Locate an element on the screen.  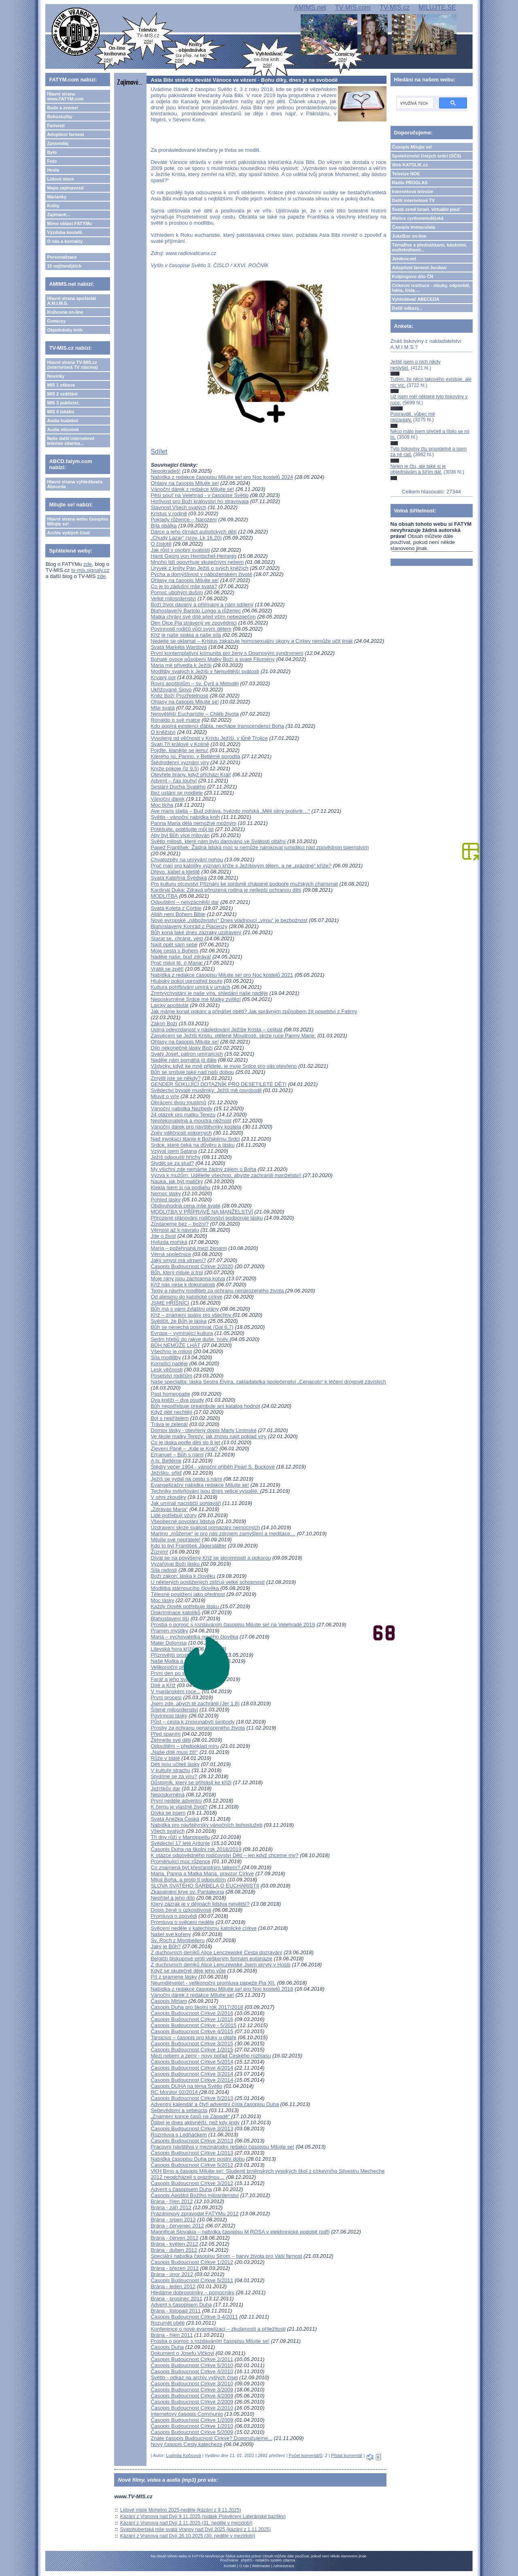
share table or spreadsheet data is located at coordinates (471, 851).